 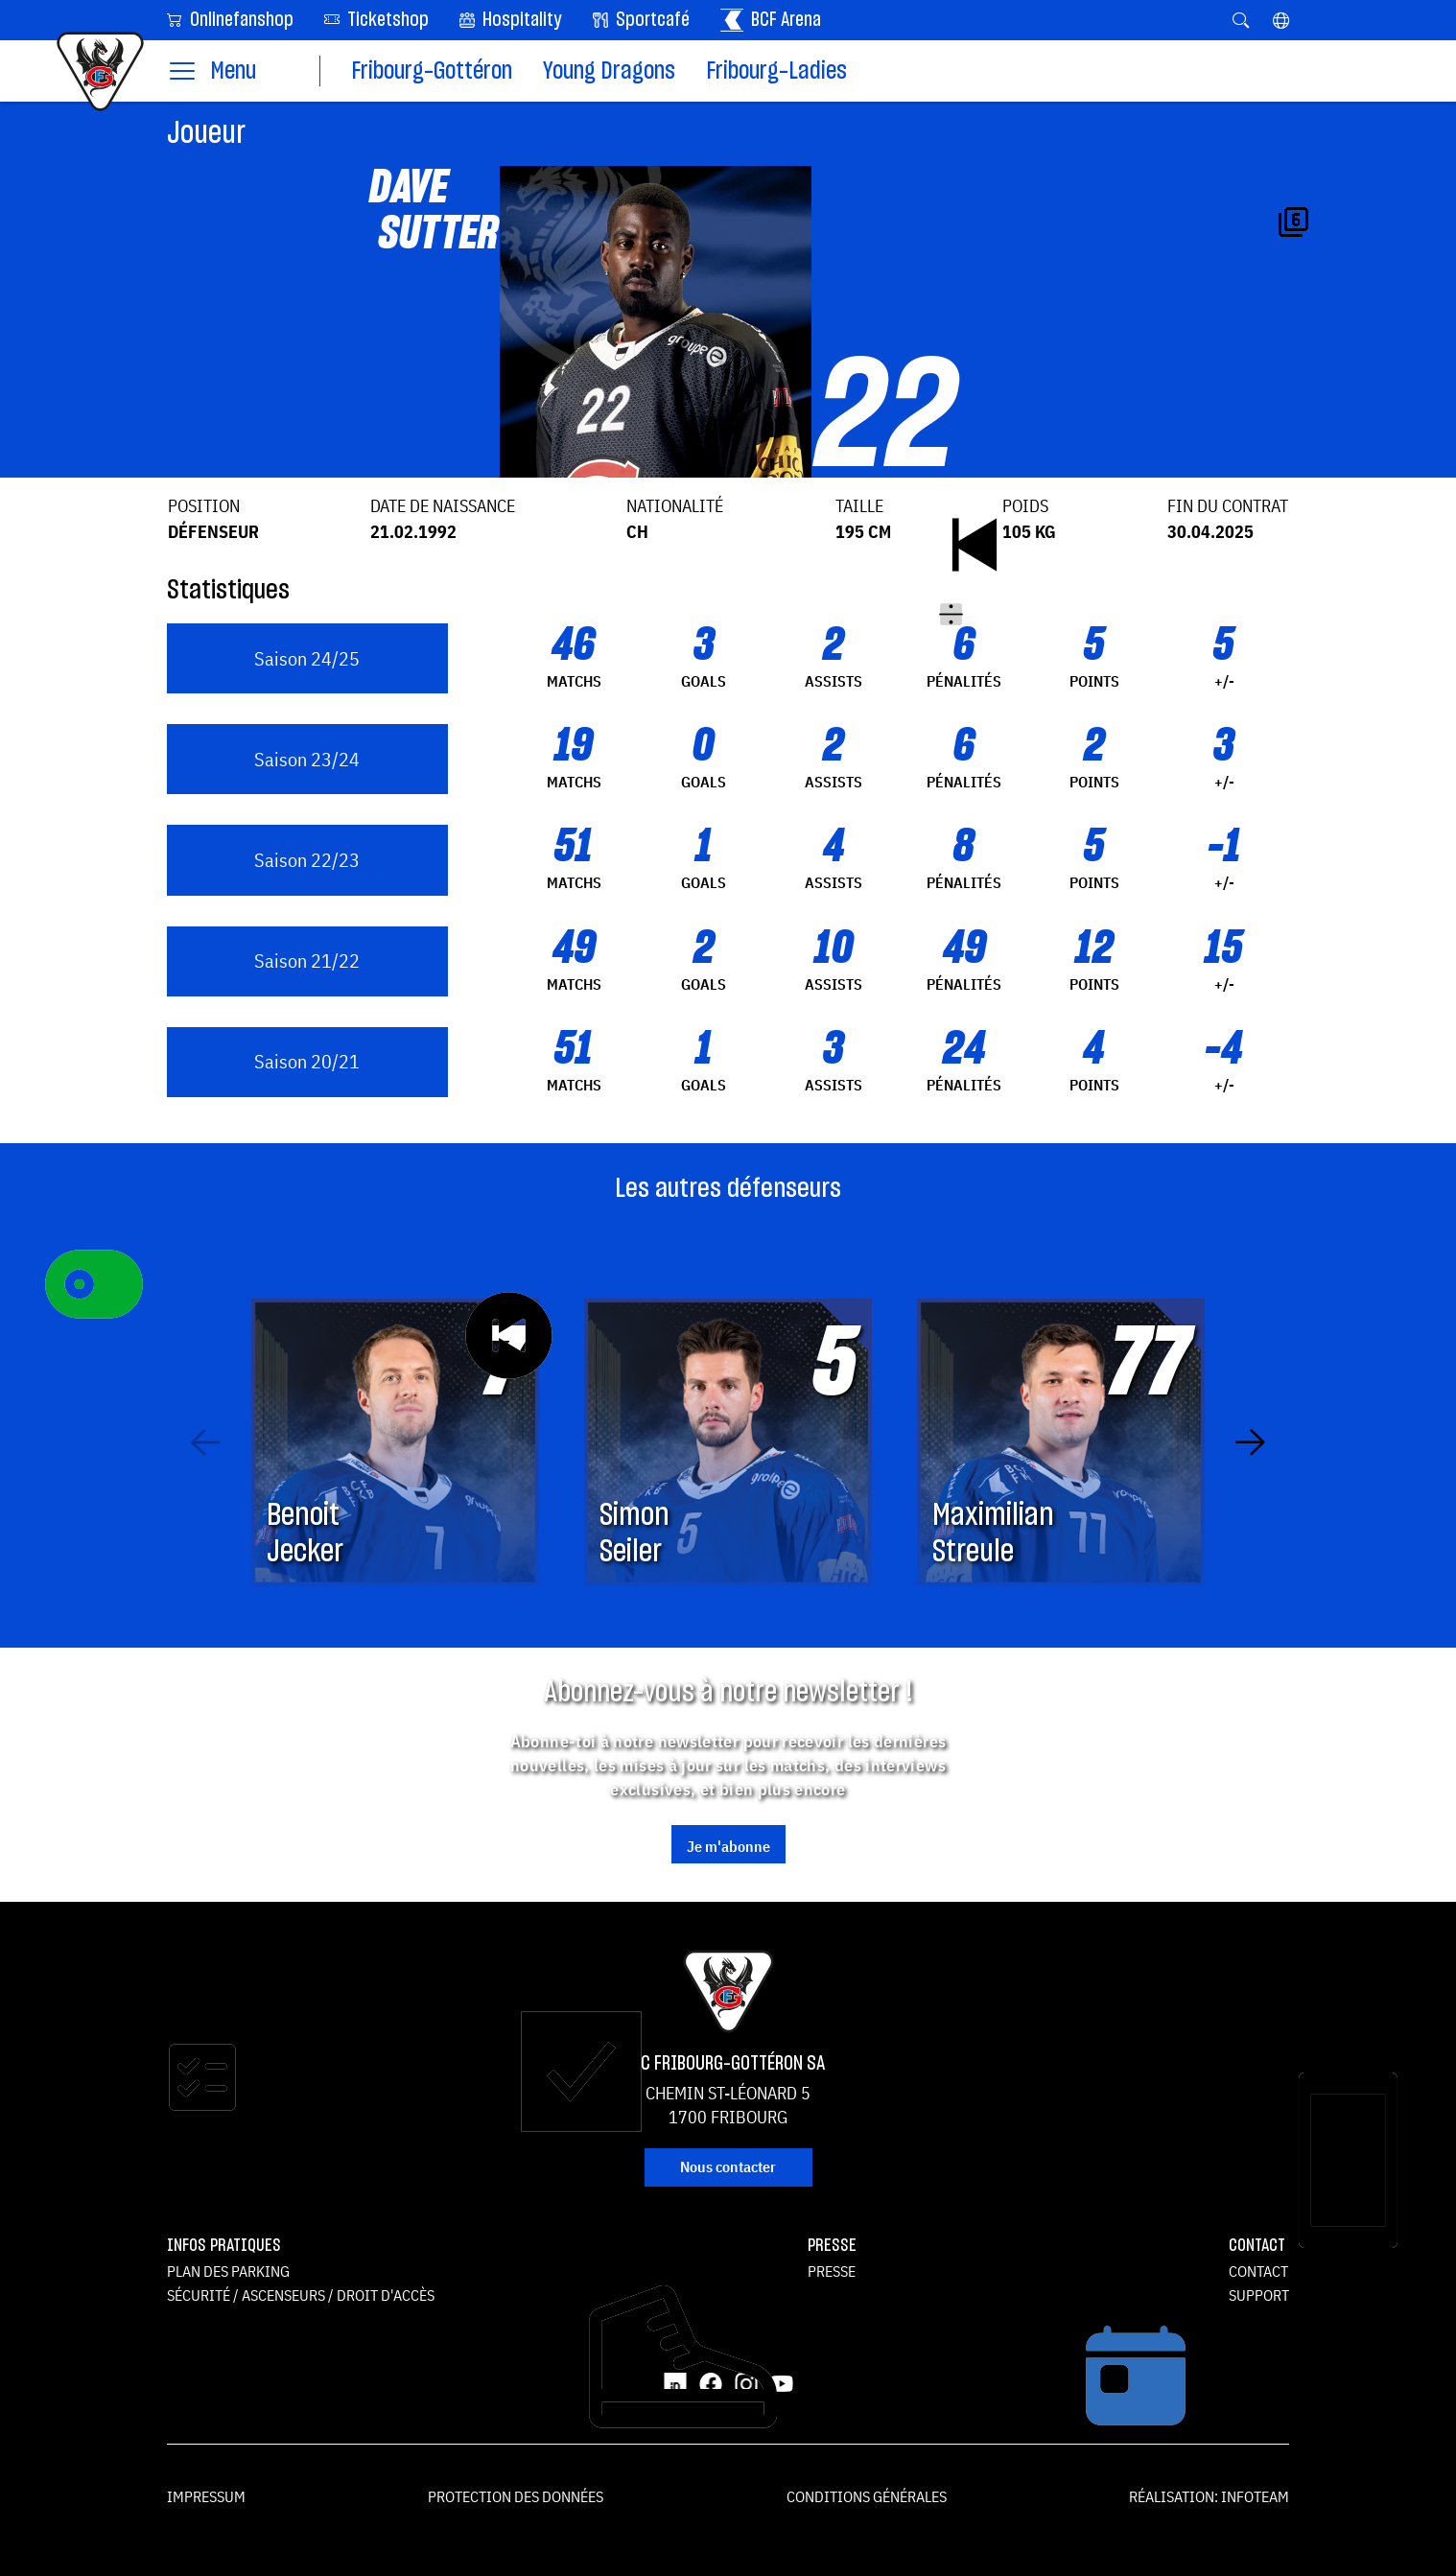 What do you see at coordinates (94, 1284) in the screenshot?
I see `toggle switch in off position` at bounding box center [94, 1284].